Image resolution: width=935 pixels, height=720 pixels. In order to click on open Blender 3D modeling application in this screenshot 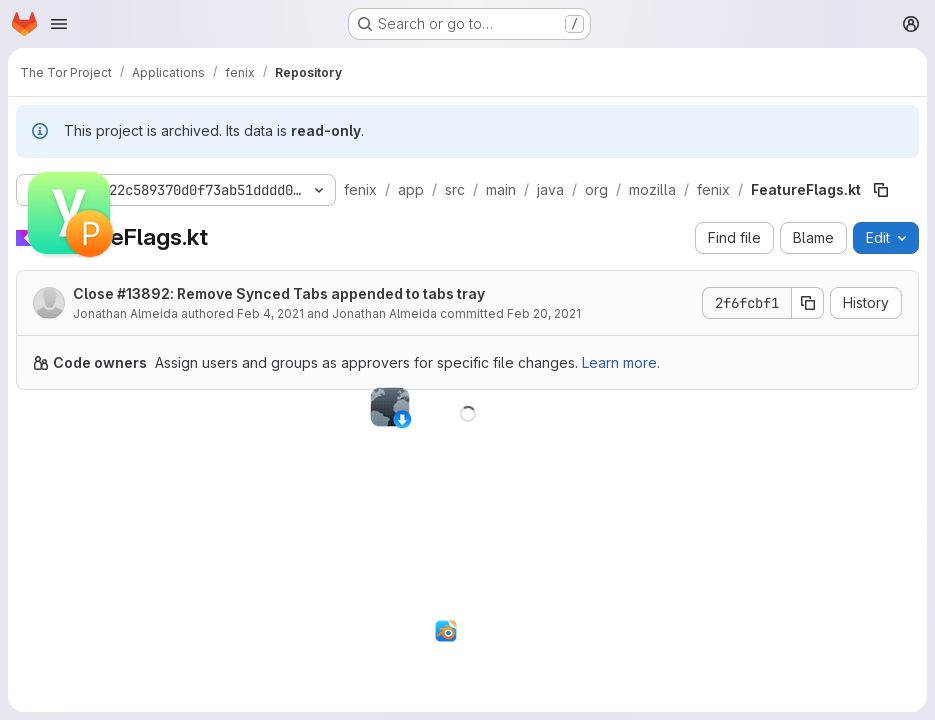, I will do `click(446, 631)`.